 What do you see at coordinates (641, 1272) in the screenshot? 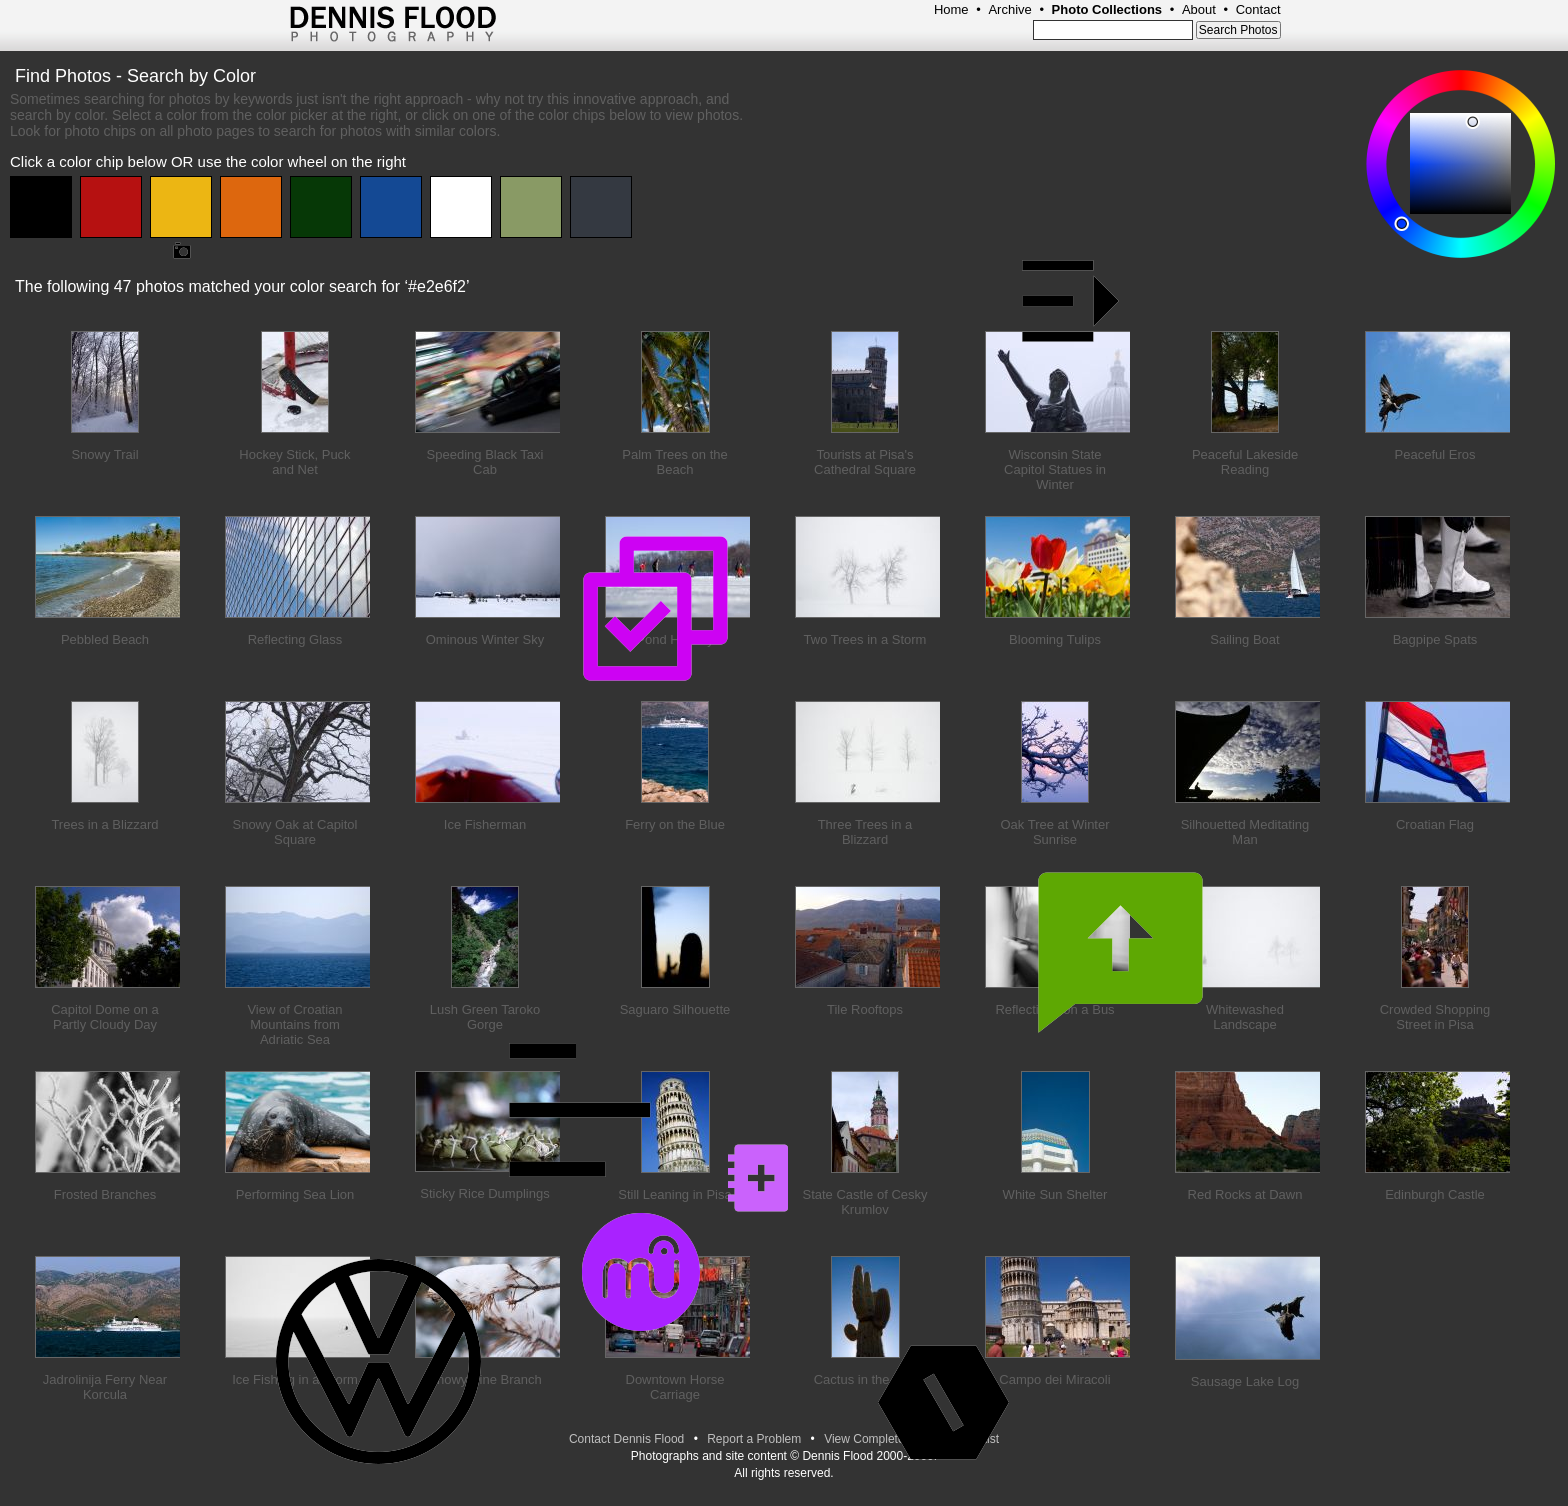
I see `open MuseScore music notation app` at bounding box center [641, 1272].